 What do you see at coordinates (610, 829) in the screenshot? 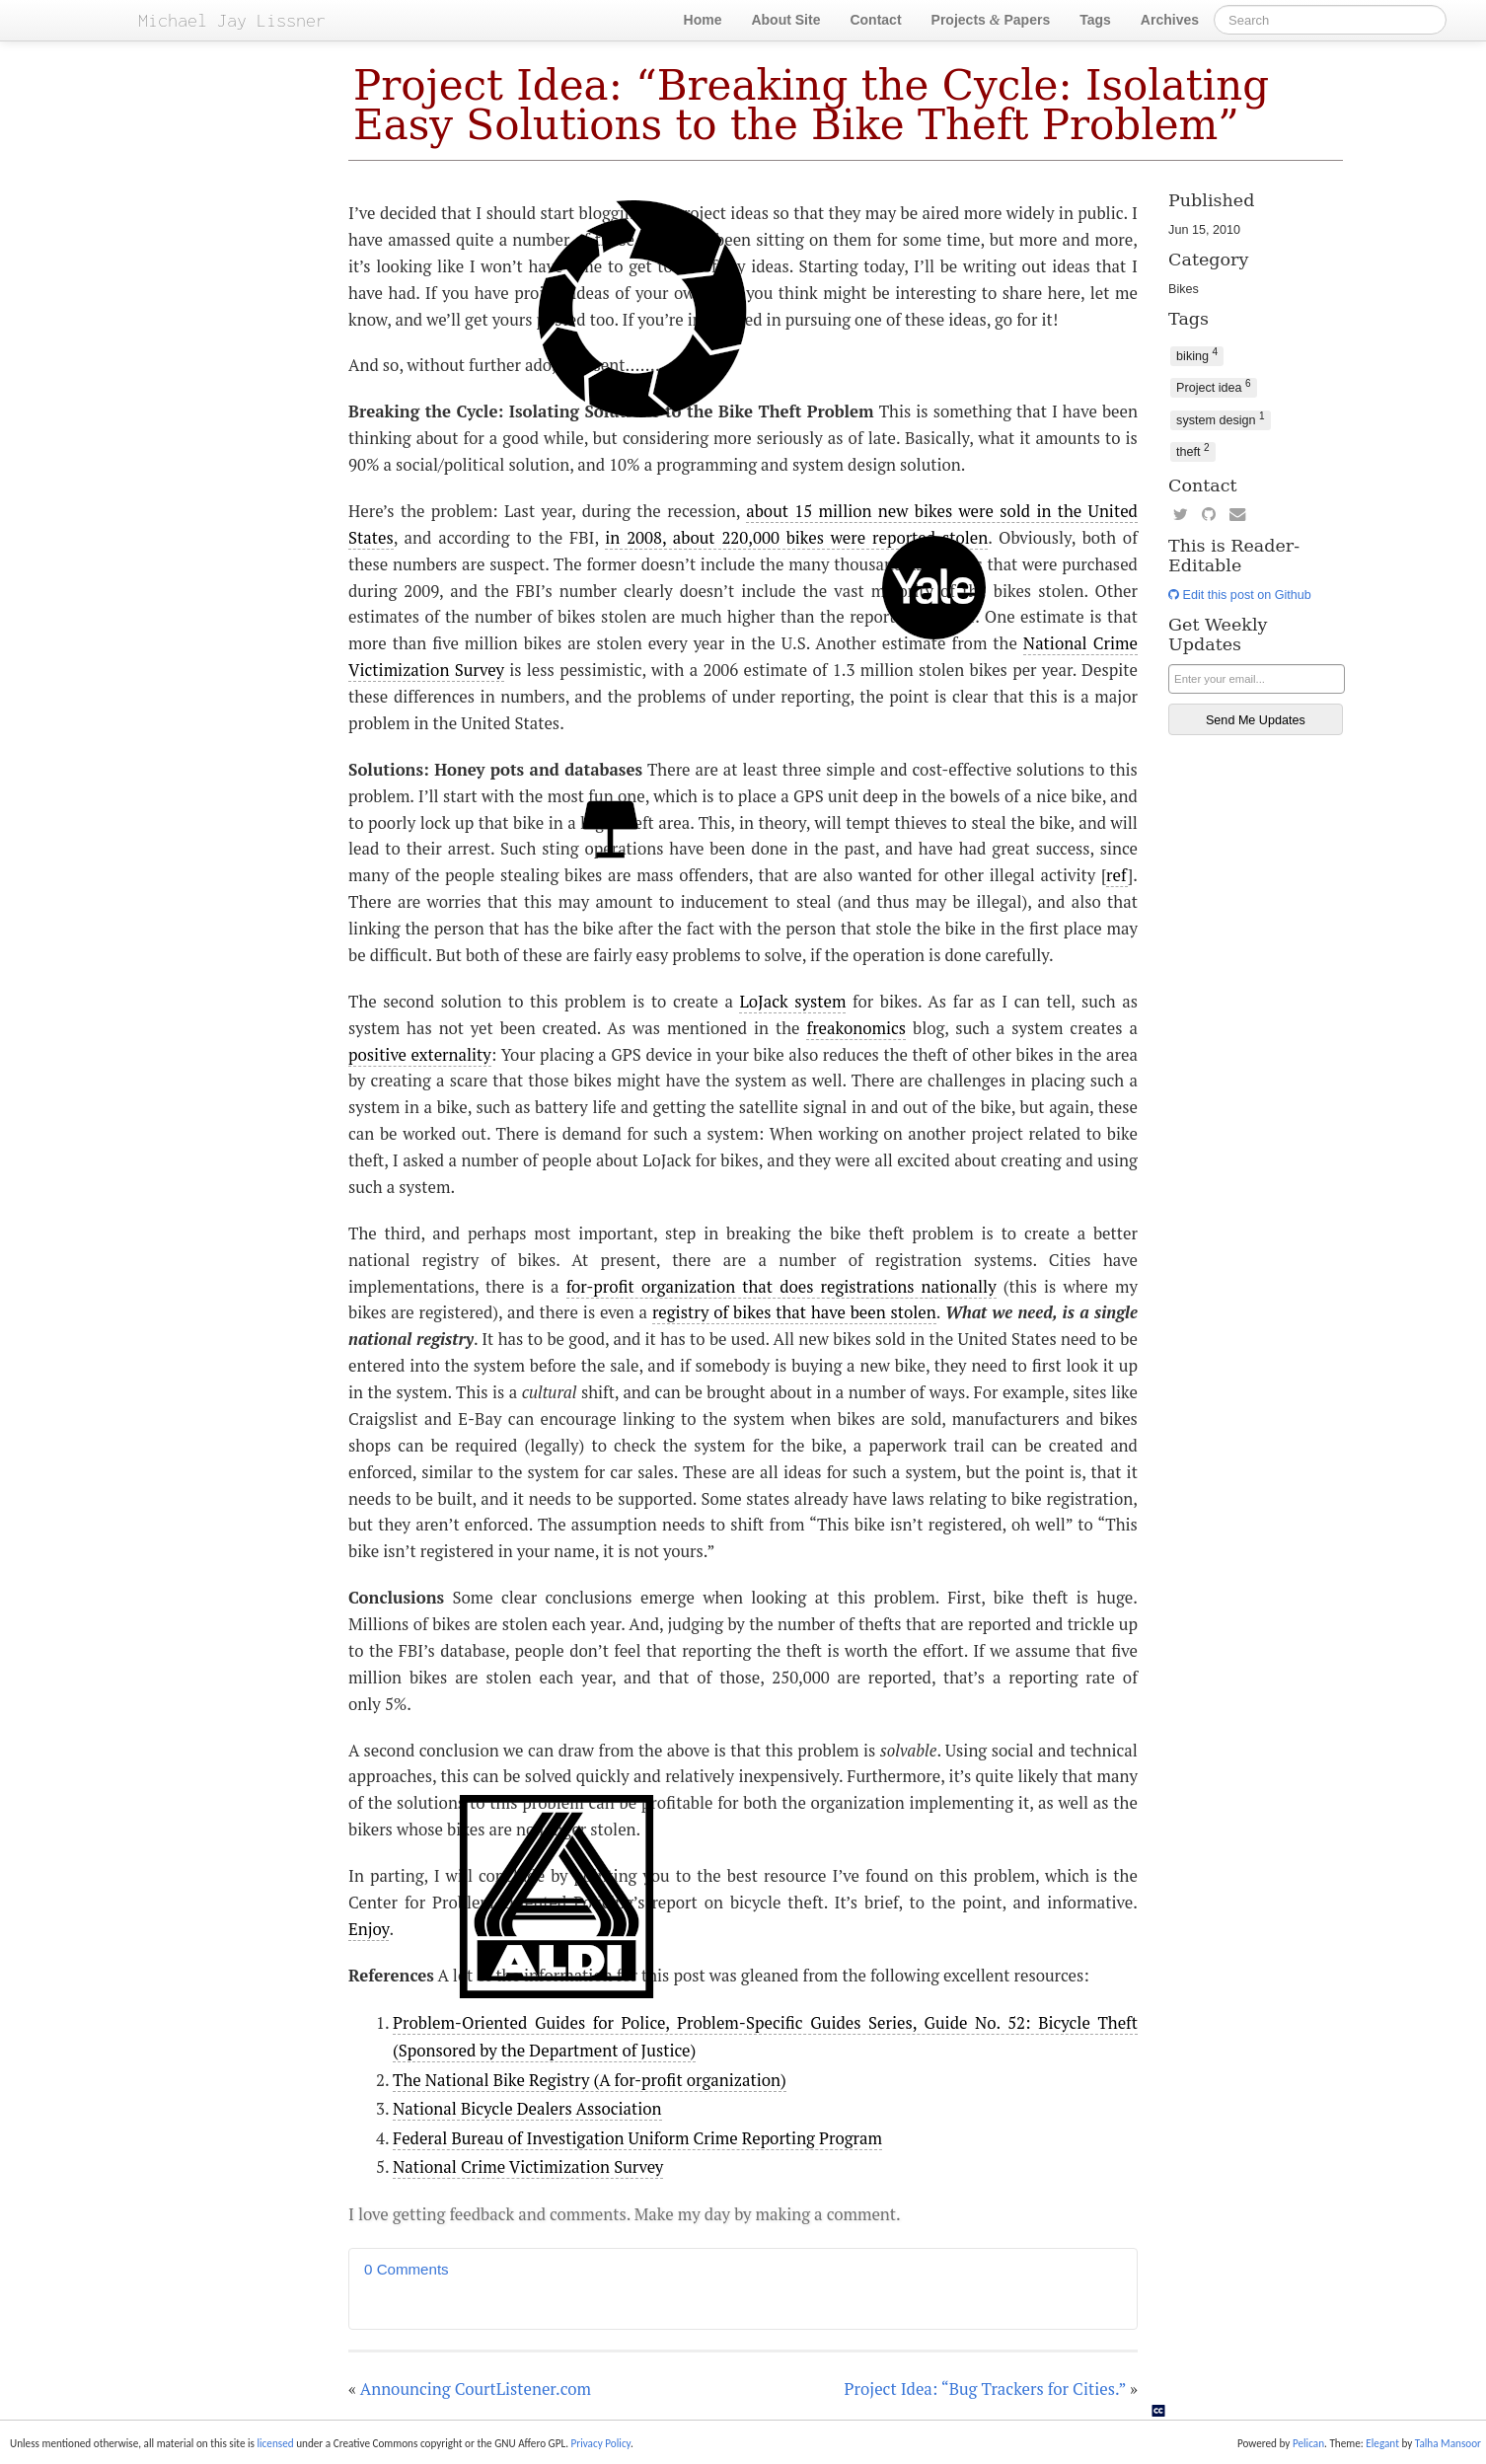
I see `open keynote presentation app` at bounding box center [610, 829].